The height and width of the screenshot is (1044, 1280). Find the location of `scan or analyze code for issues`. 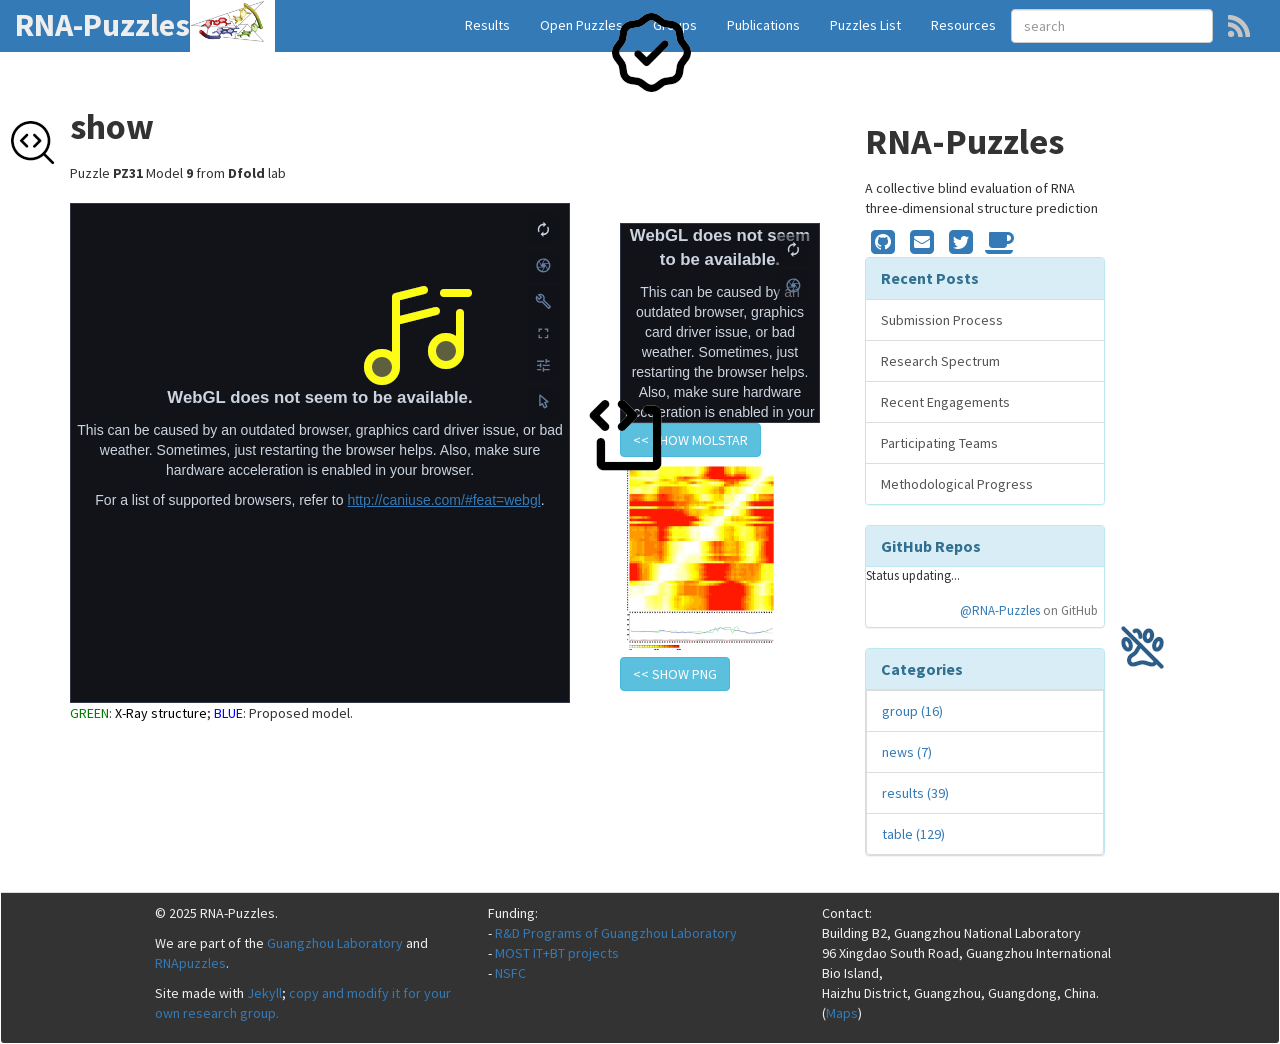

scan or analyze code for issues is located at coordinates (33, 143).